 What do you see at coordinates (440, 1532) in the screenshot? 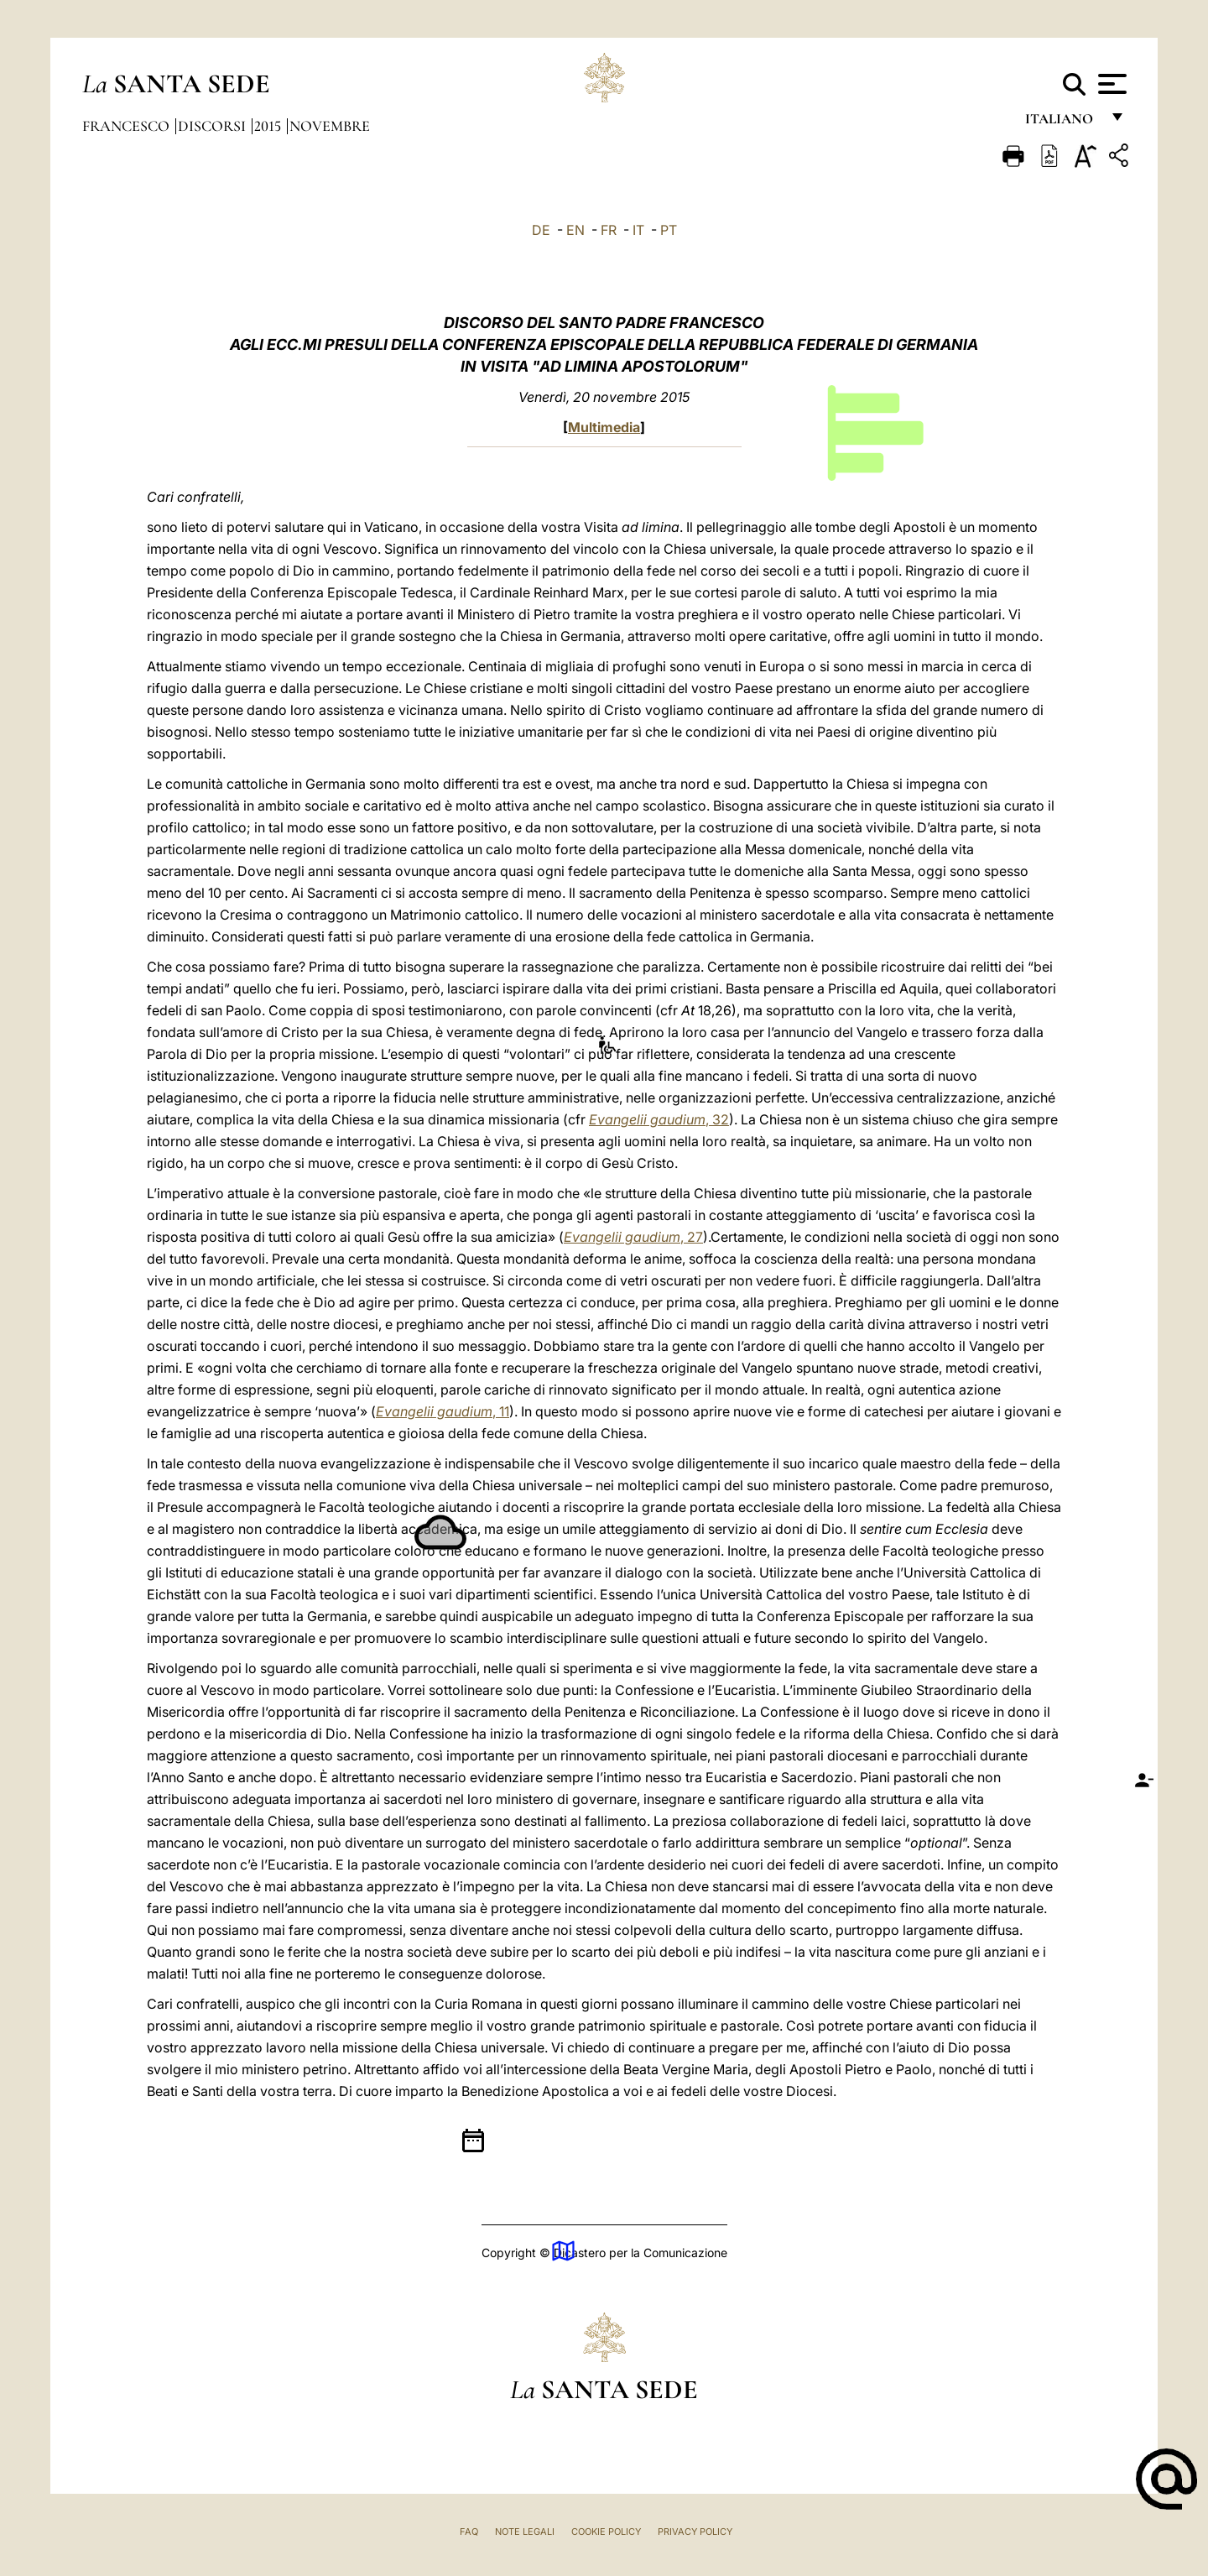
I see `view current weather conditions` at bounding box center [440, 1532].